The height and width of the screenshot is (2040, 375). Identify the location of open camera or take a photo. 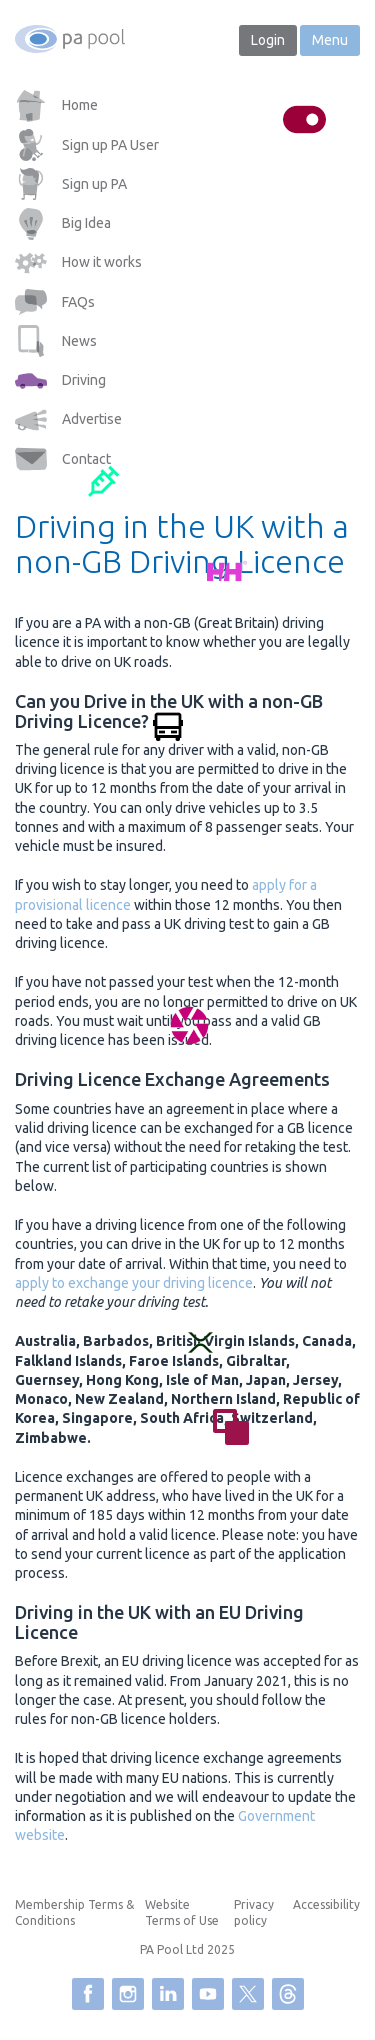
(189, 1025).